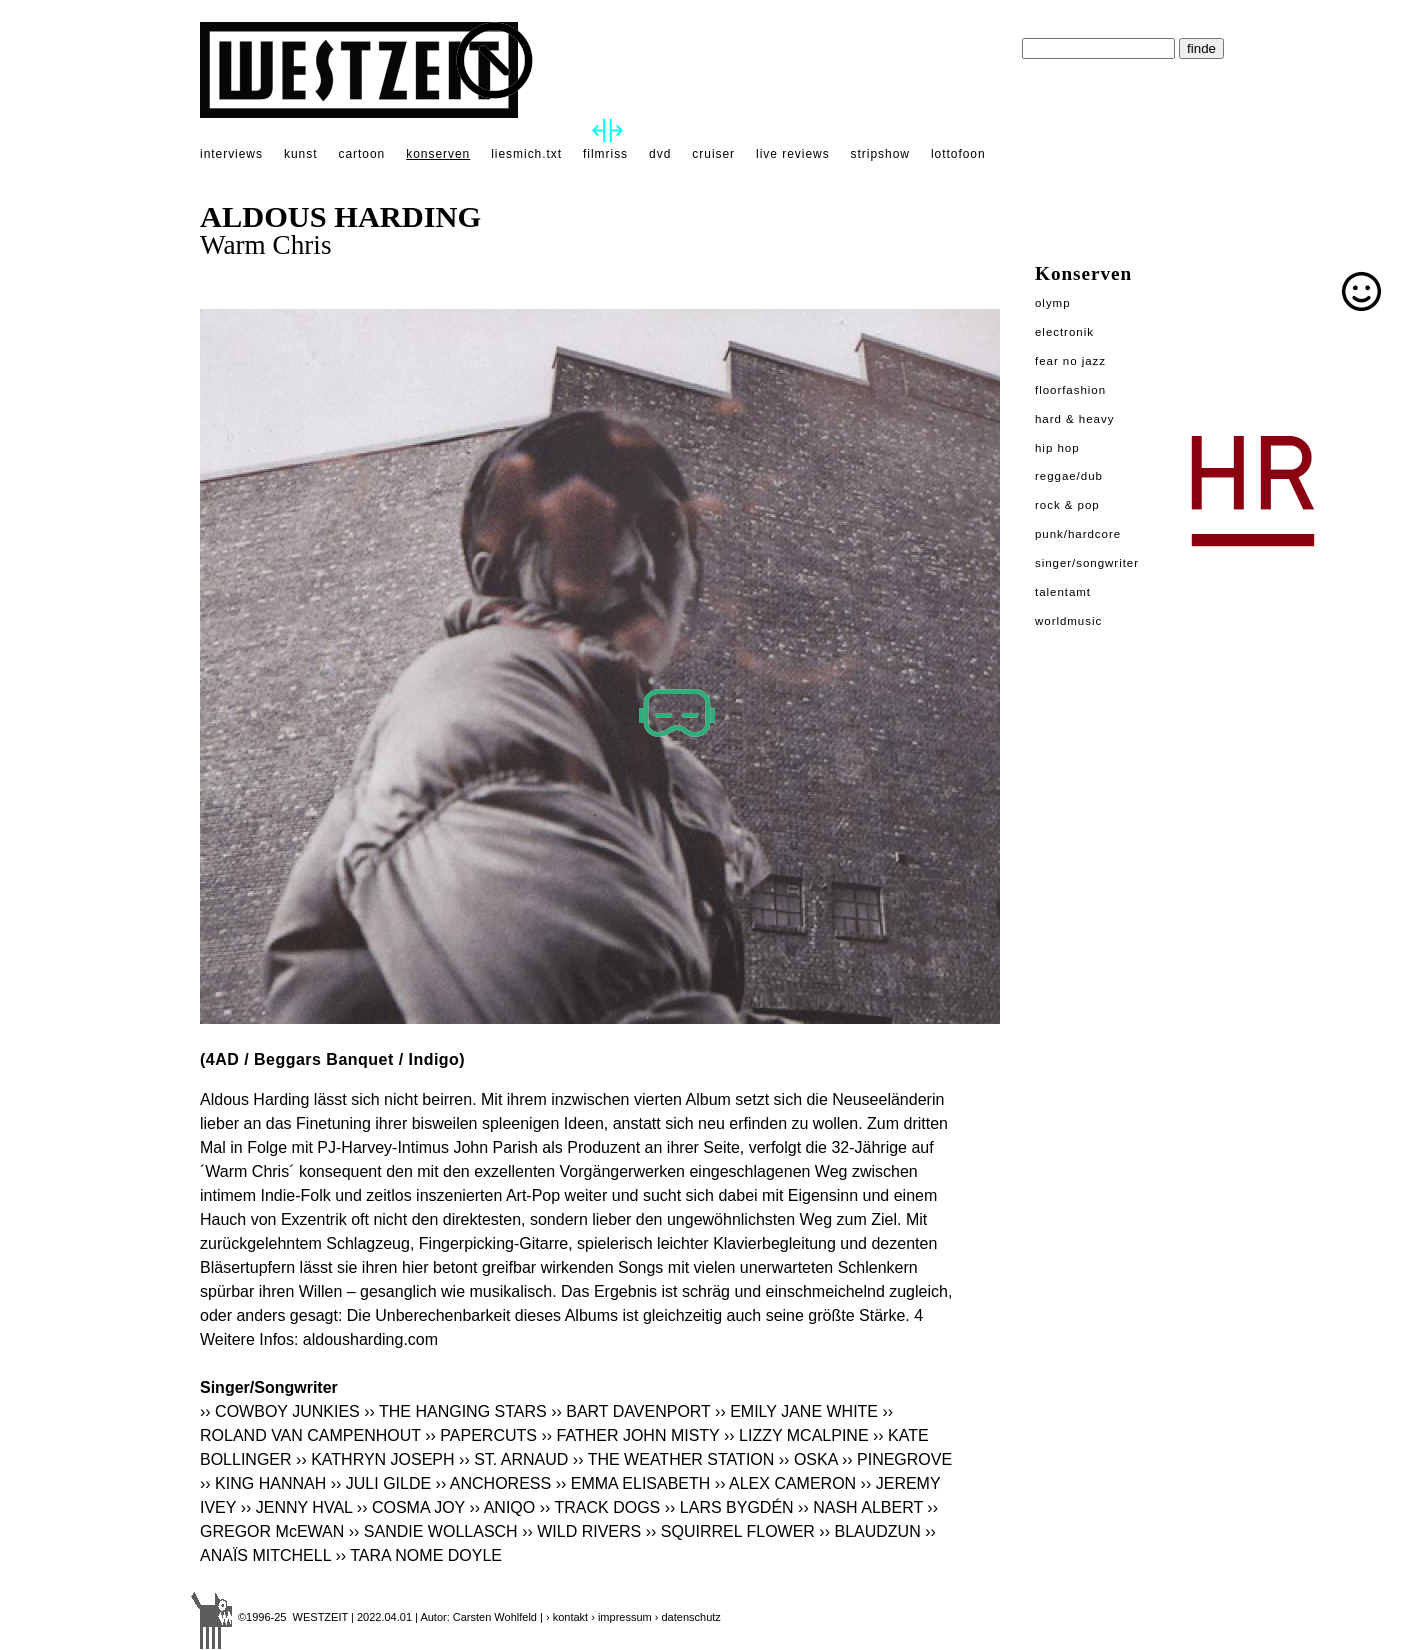 The width and height of the screenshot is (1424, 1650). What do you see at coordinates (607, 130) in the screenshot?
I see `adjust horizontal split between panels` at bounding box center [607, 130].